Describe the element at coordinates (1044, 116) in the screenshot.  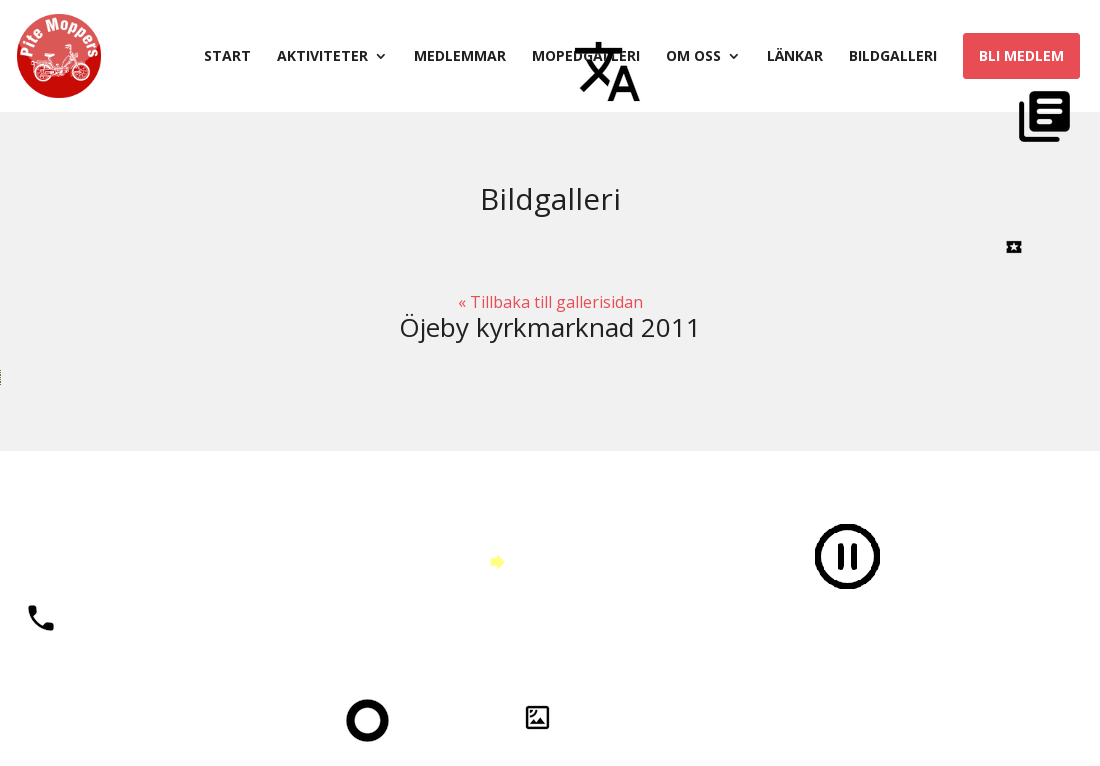
I see `access your document library` at that location.